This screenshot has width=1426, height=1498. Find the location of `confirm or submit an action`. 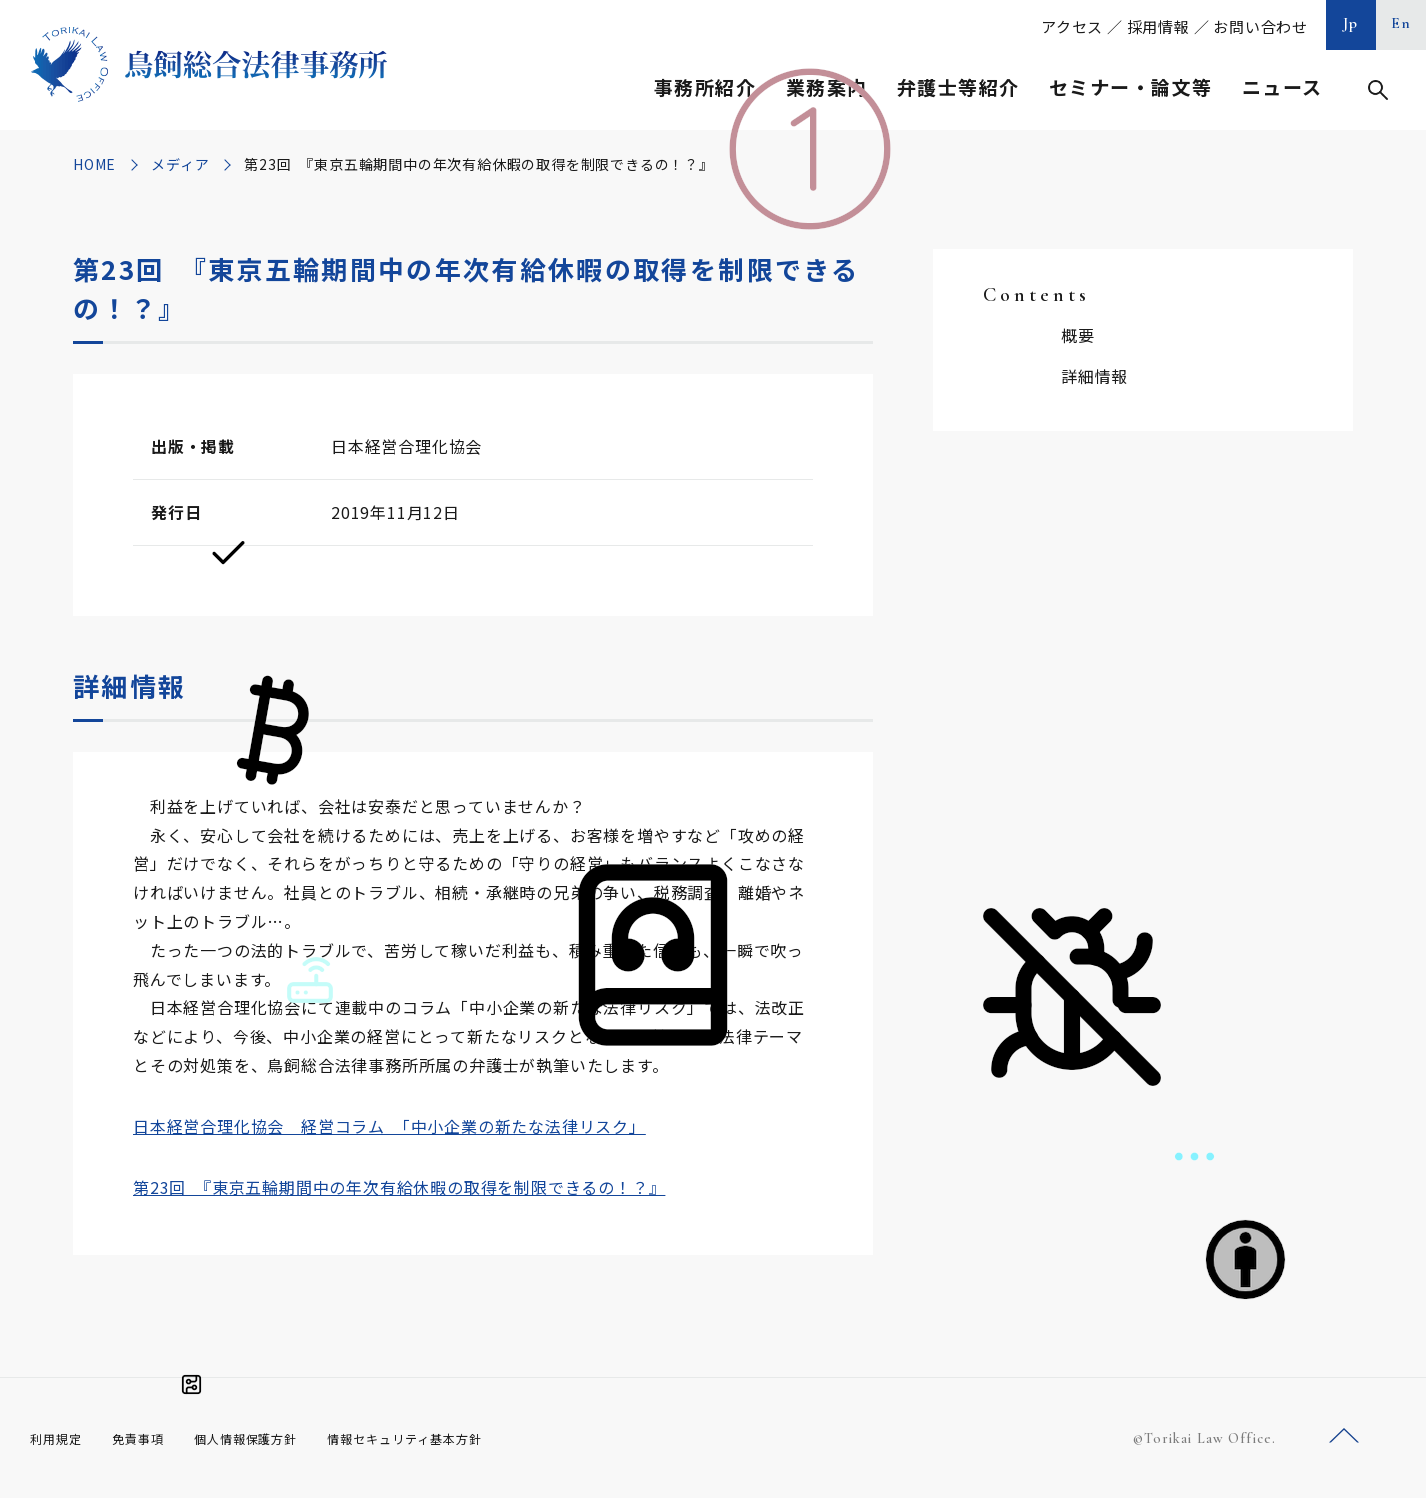

confirm or submit an action is located at coordinates (228, 553).